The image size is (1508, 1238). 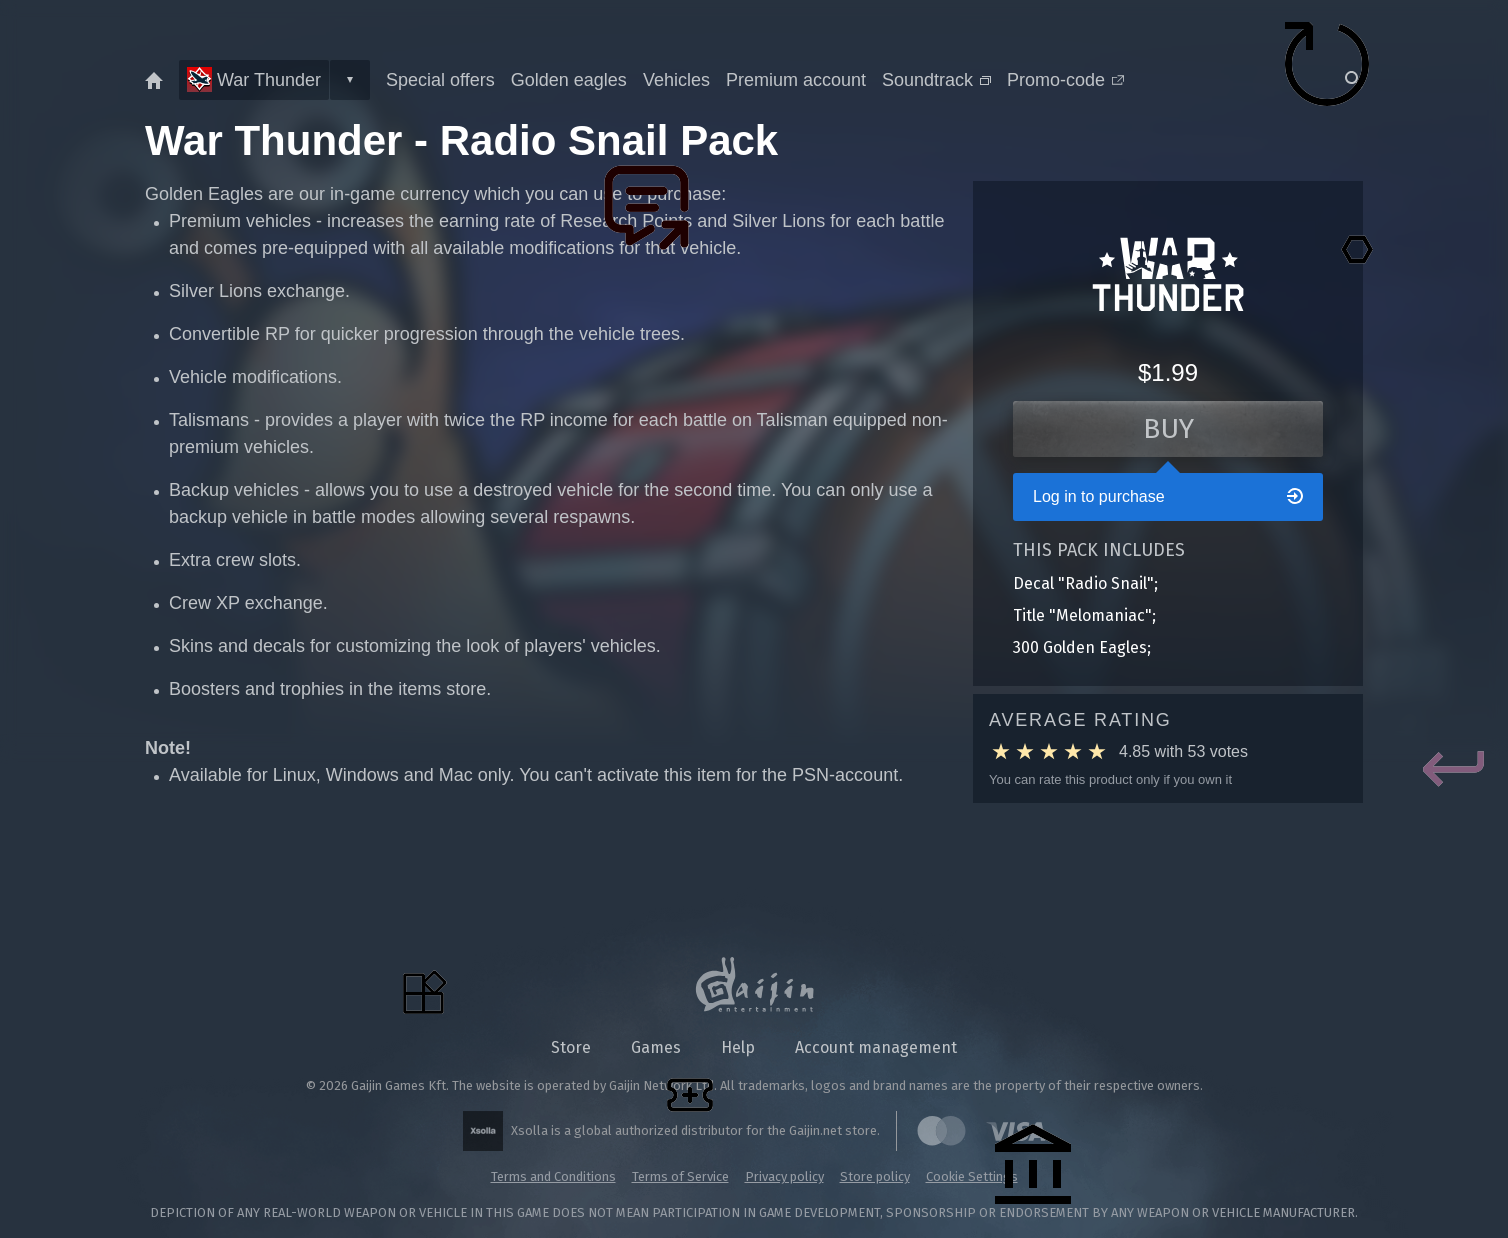 What do you see at coordinates (1358, 249) in the screenshot?
I see `unverified data breakpoint in debug mode` at bounding box center [1358, 249].